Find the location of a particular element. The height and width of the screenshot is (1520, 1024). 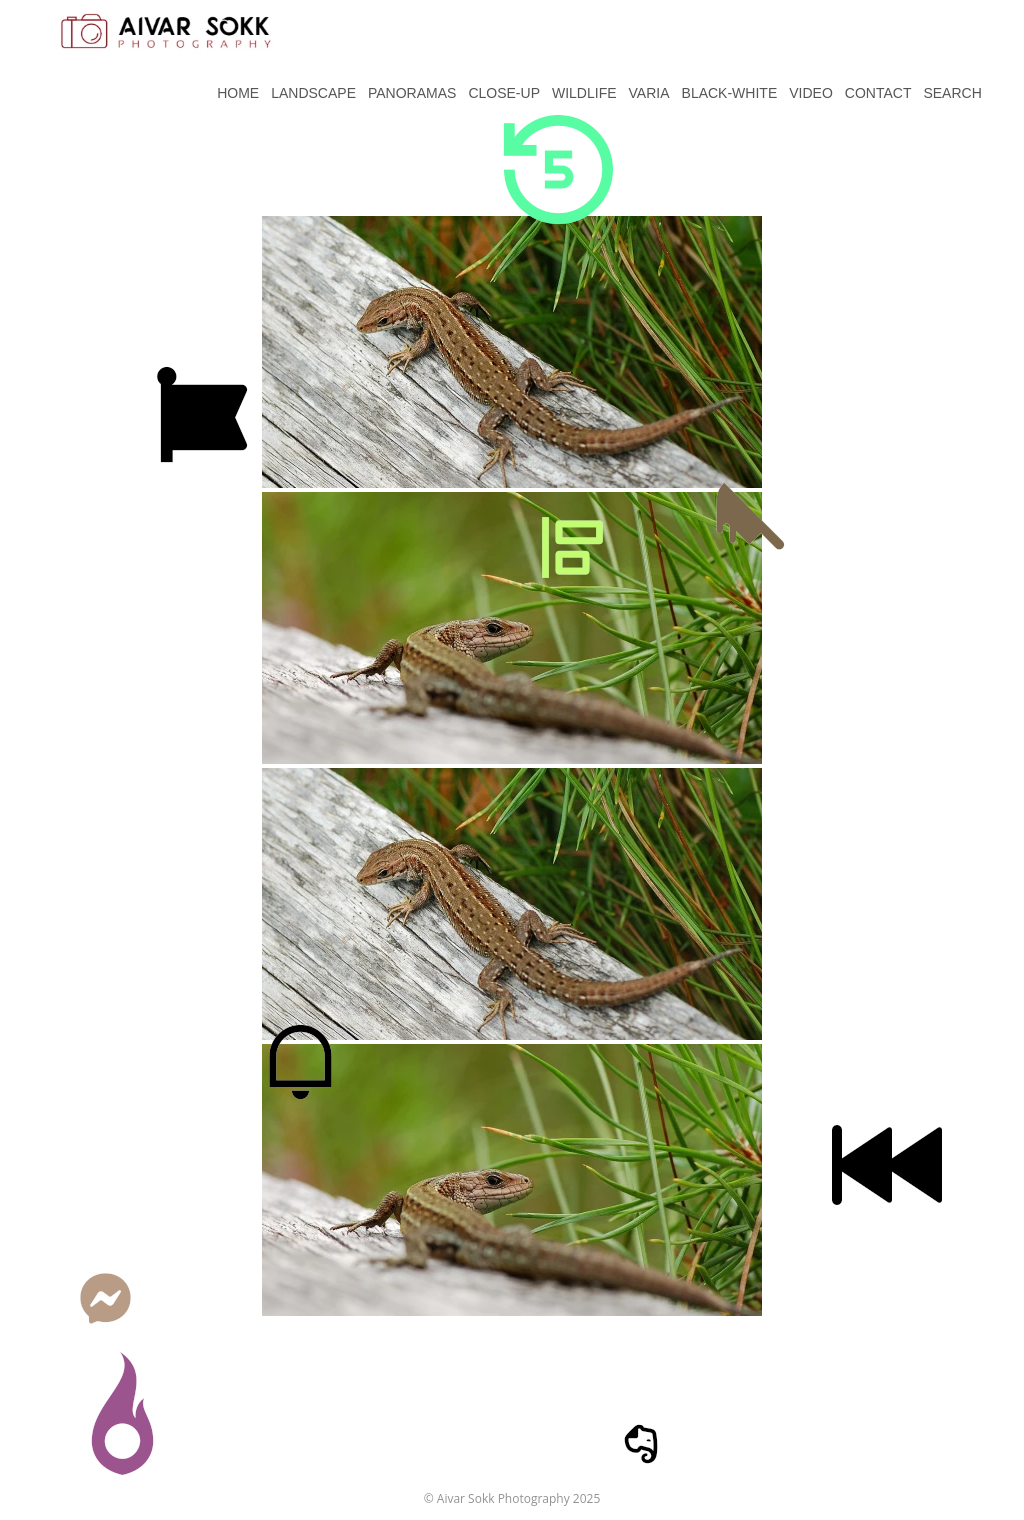

open Facebook Messenger is located at coordinates (105, 1298).